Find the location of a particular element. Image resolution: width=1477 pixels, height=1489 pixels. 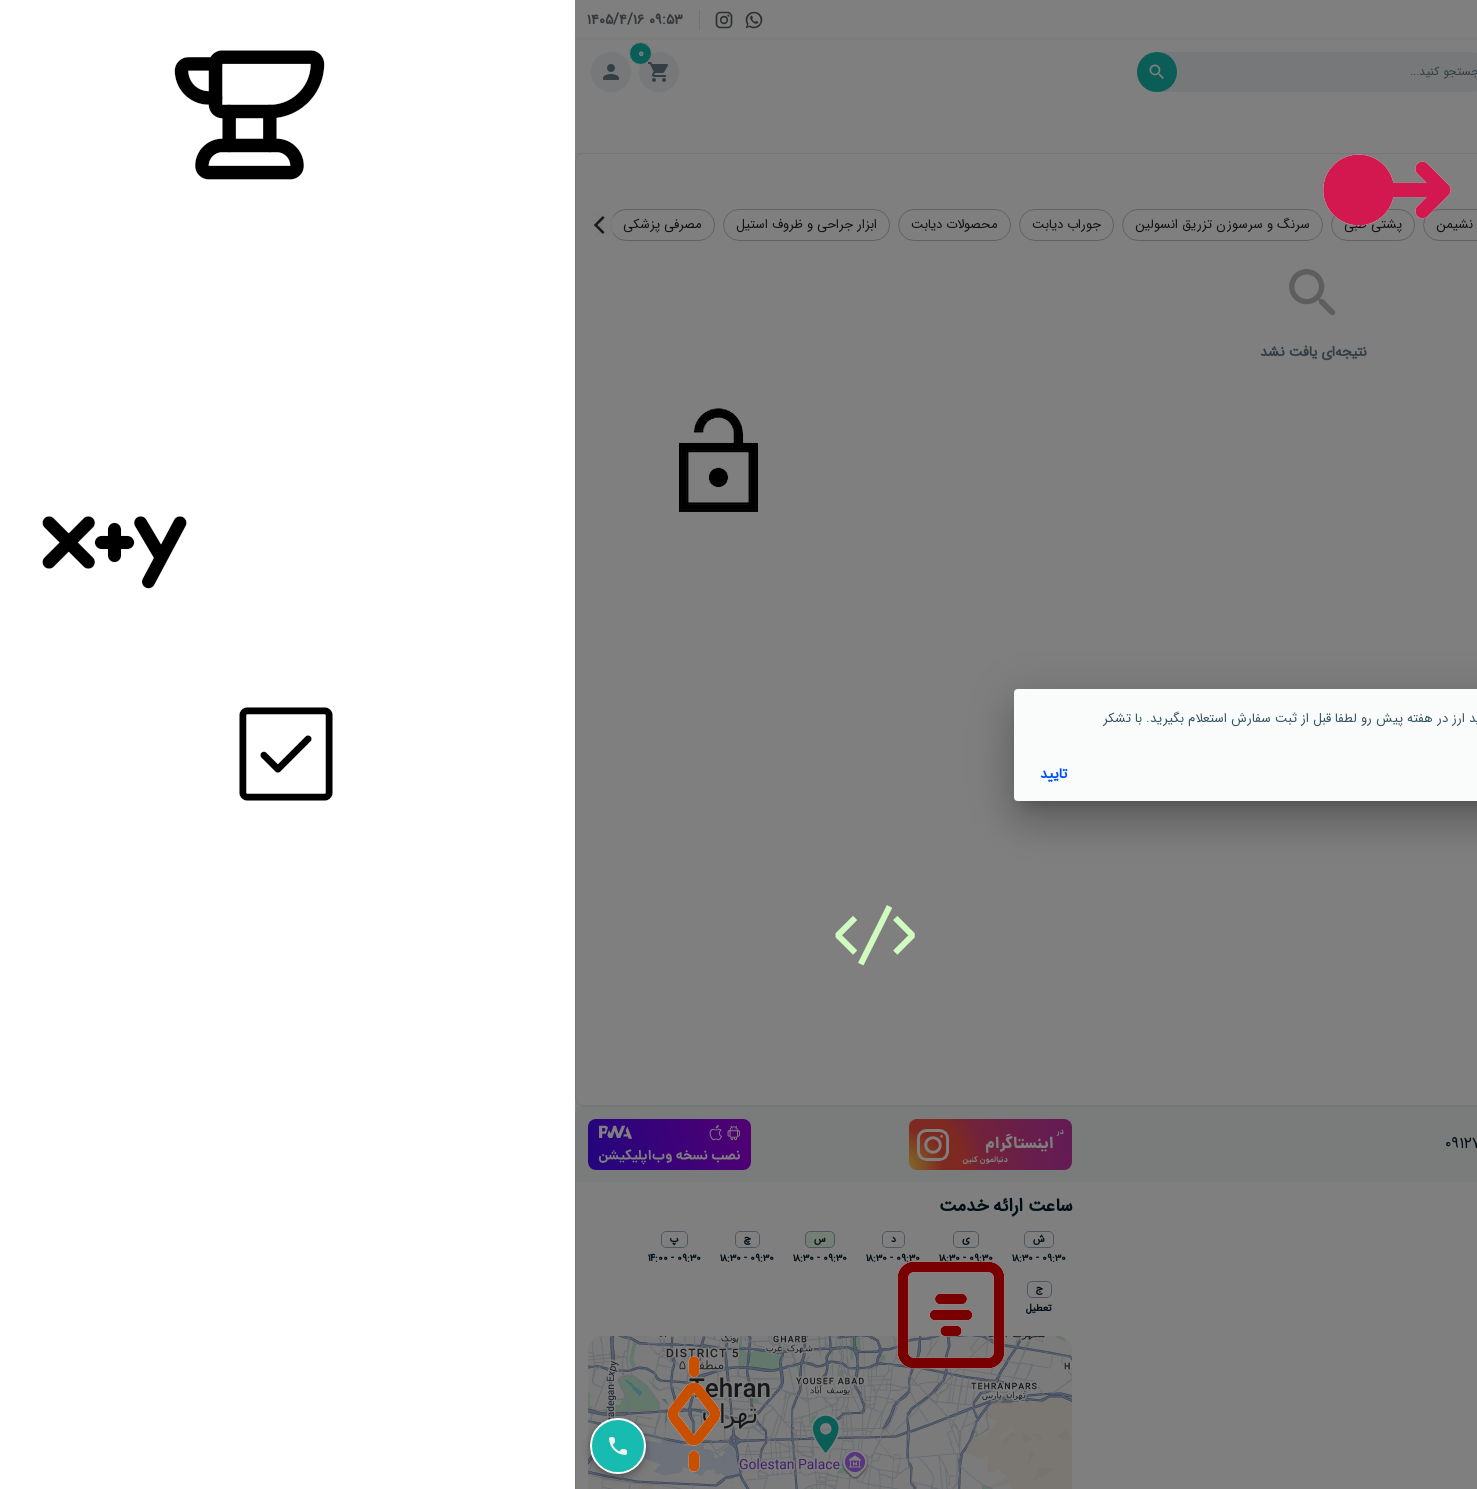

access math or calculator functions is located at coordinates (114, 542).